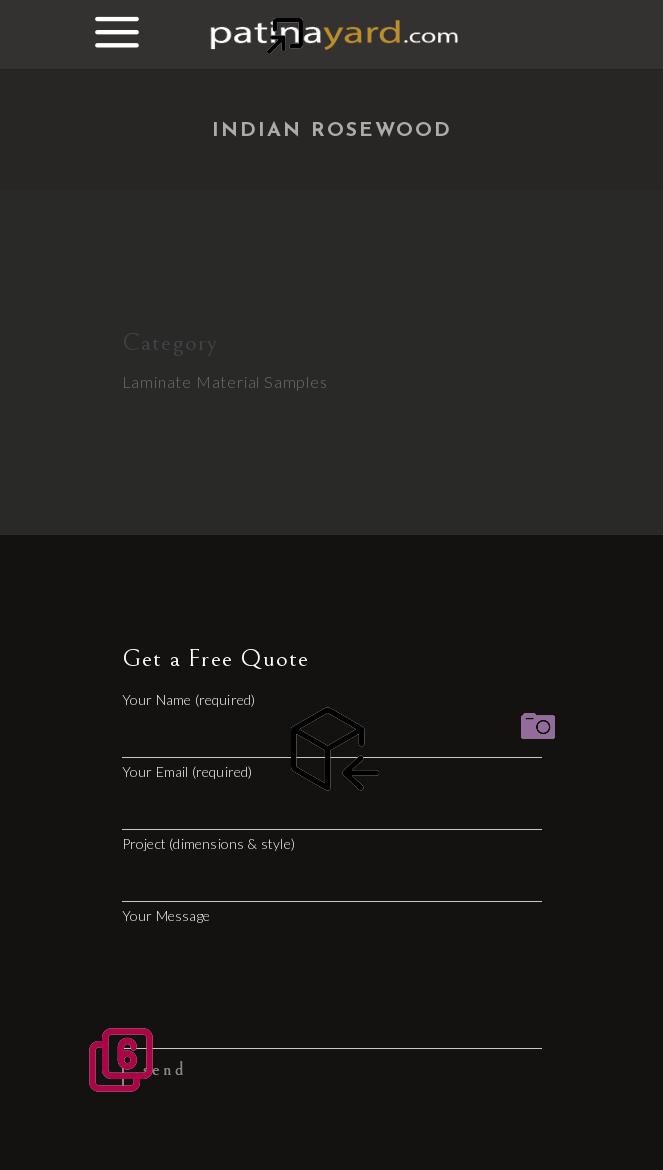  Describe the element at coordinates (285, 36) in the screenshot. I see `open in new window` at that location.